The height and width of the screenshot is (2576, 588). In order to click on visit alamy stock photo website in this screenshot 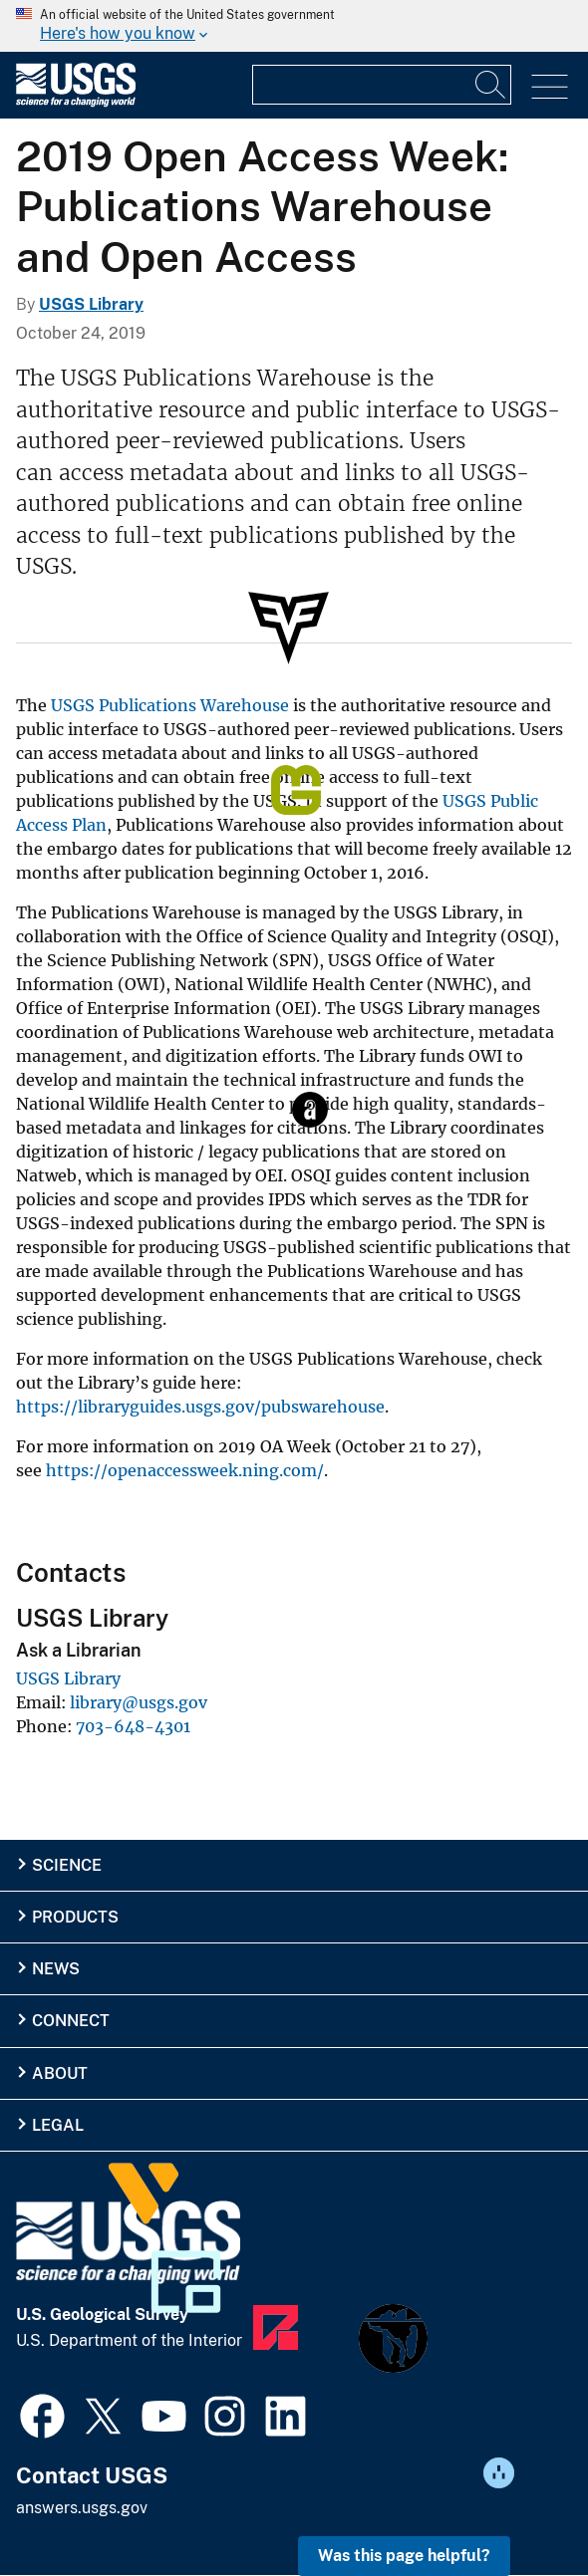, I will do `click(310, 1110)`.